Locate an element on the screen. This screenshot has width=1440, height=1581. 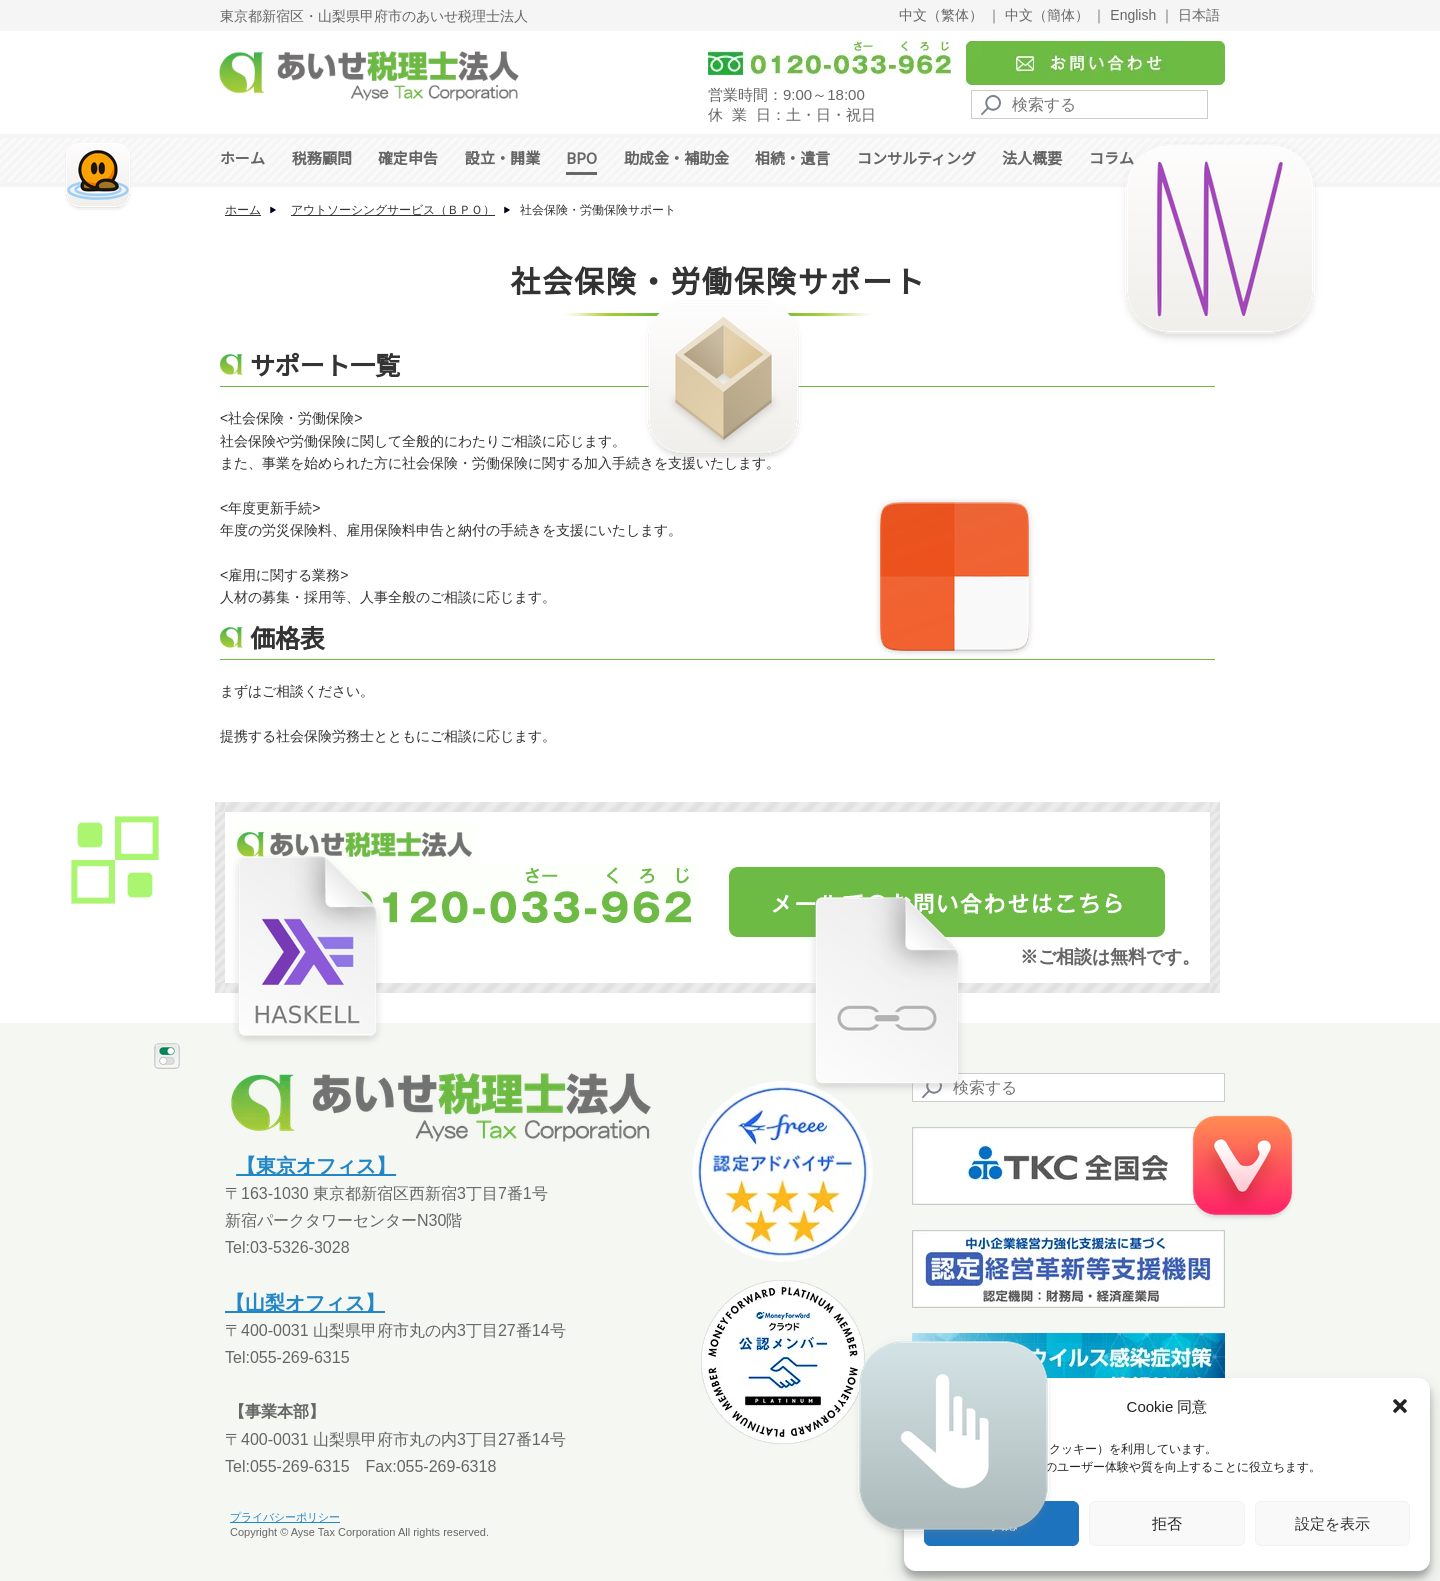
launch nvtop gpu monitoring application is located at coordinates (1220, 239).